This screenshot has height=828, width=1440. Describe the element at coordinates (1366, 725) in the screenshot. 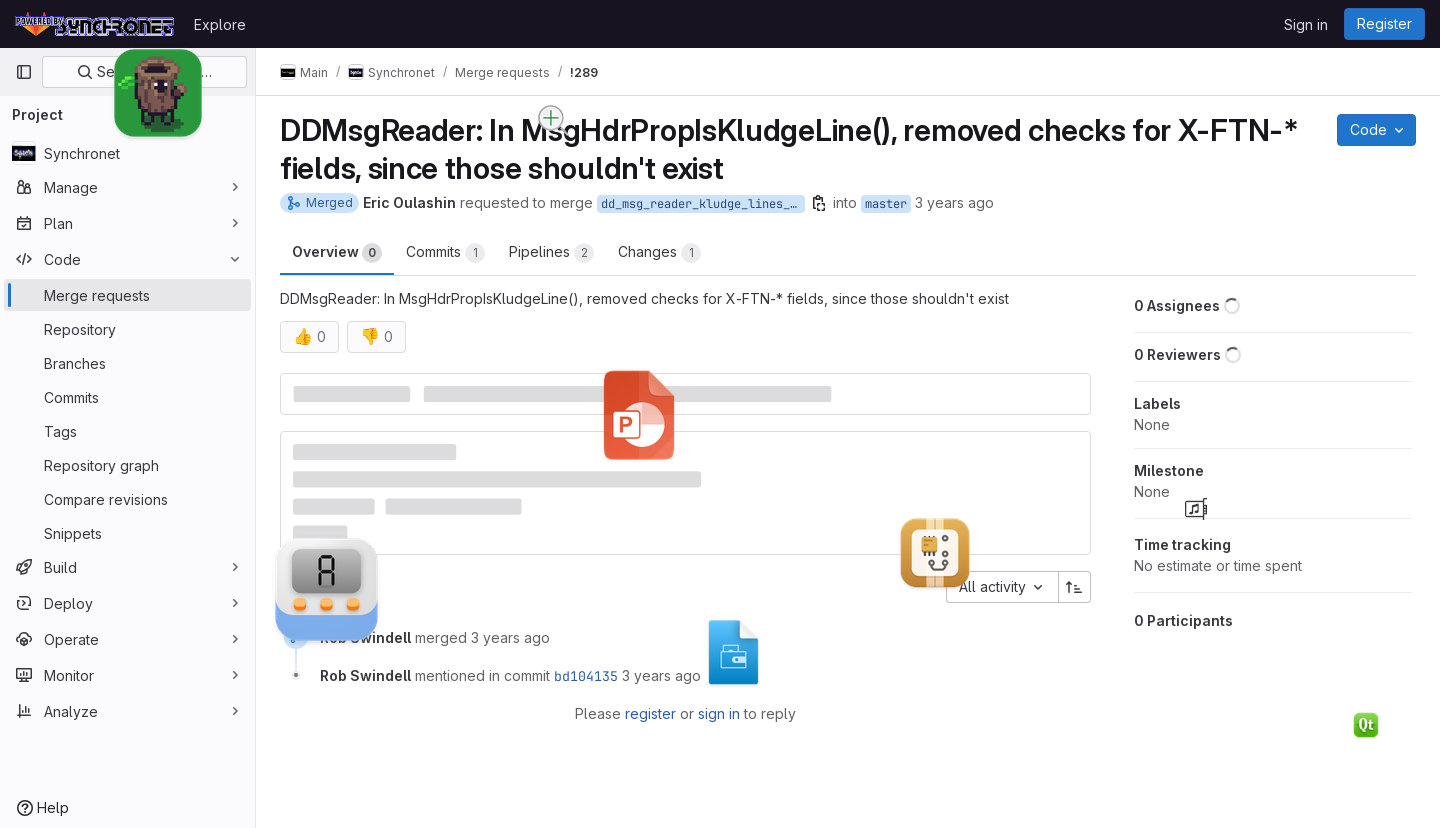

I see `launch Qt D-Bus Viewer application` at that location.